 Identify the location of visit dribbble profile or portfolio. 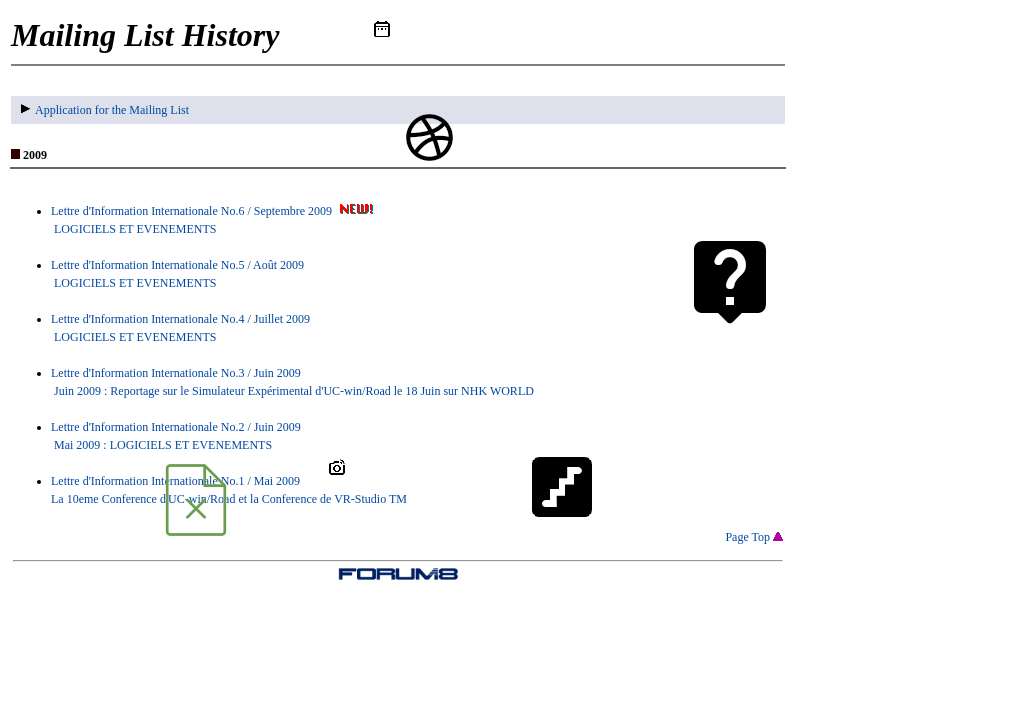
(429, 137).